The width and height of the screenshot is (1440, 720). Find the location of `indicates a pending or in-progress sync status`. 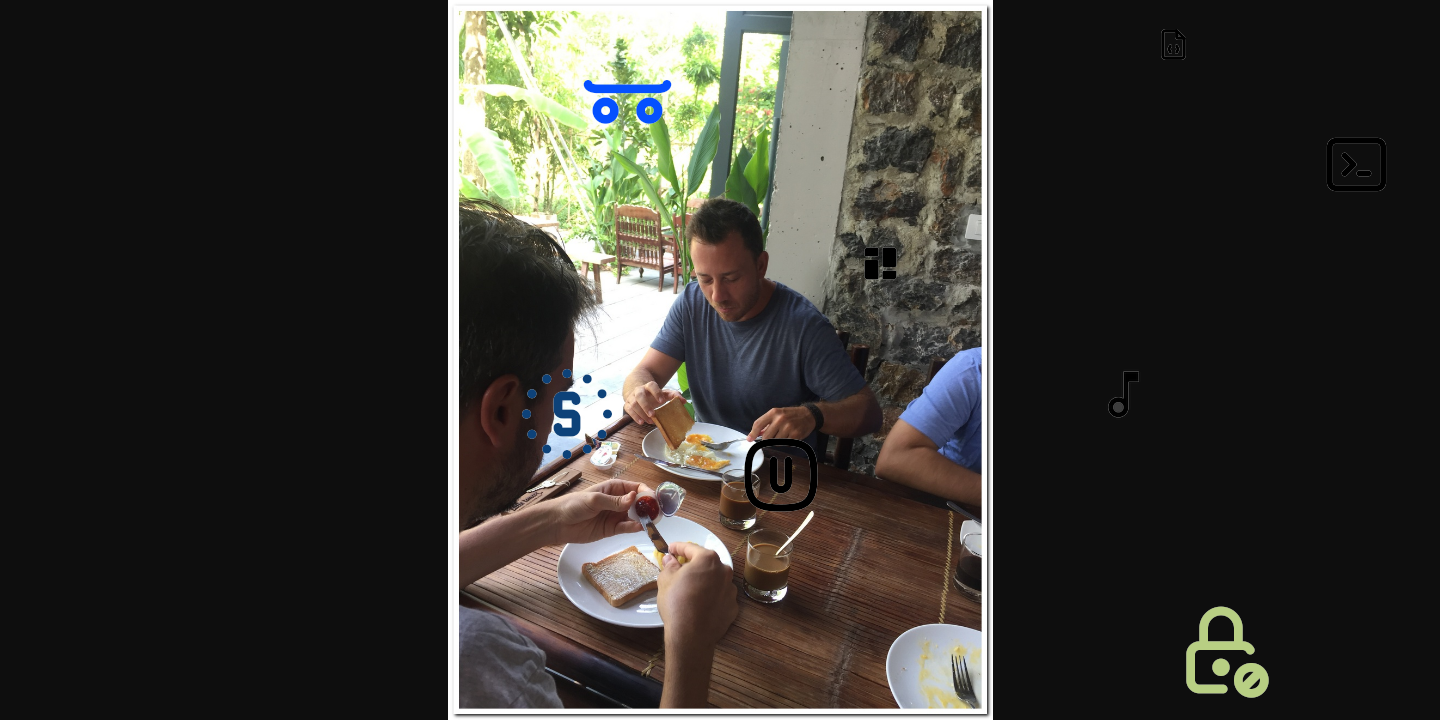

indicates a pending or in-progress sync status is located at coordinates (567, 414).